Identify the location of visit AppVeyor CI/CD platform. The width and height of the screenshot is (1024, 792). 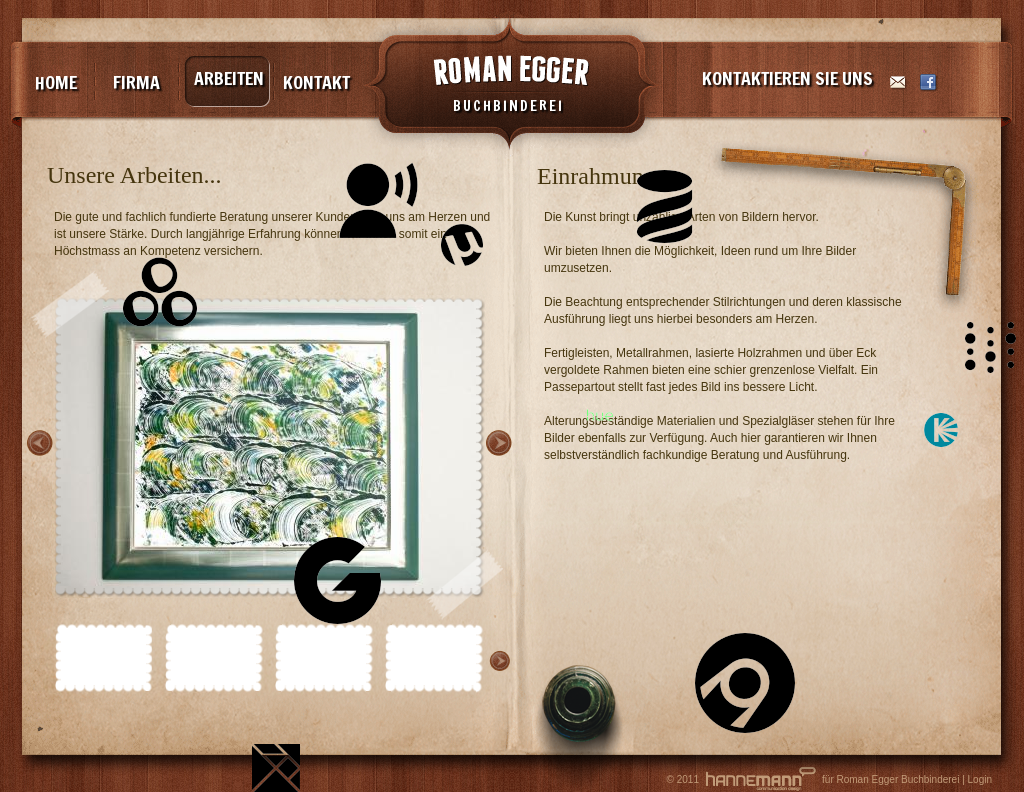
(745, 683).